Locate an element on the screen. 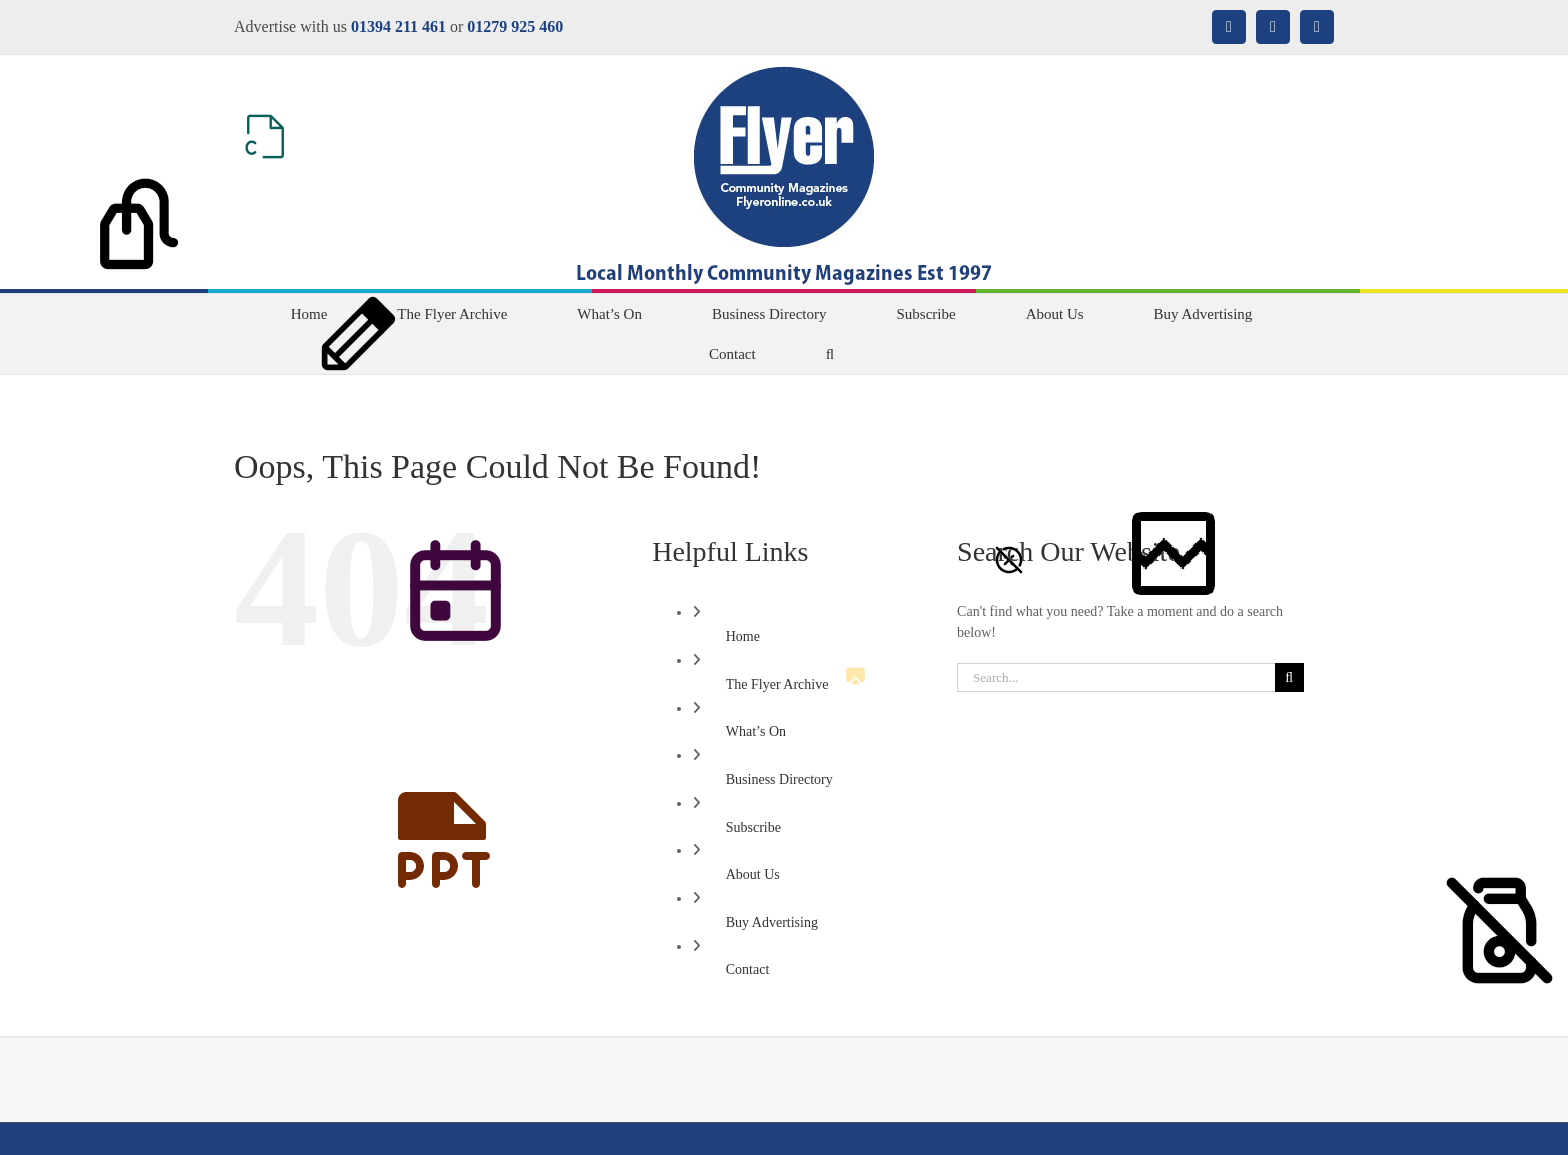  indicates an image failed to load is located at coordinates (1173, 553).